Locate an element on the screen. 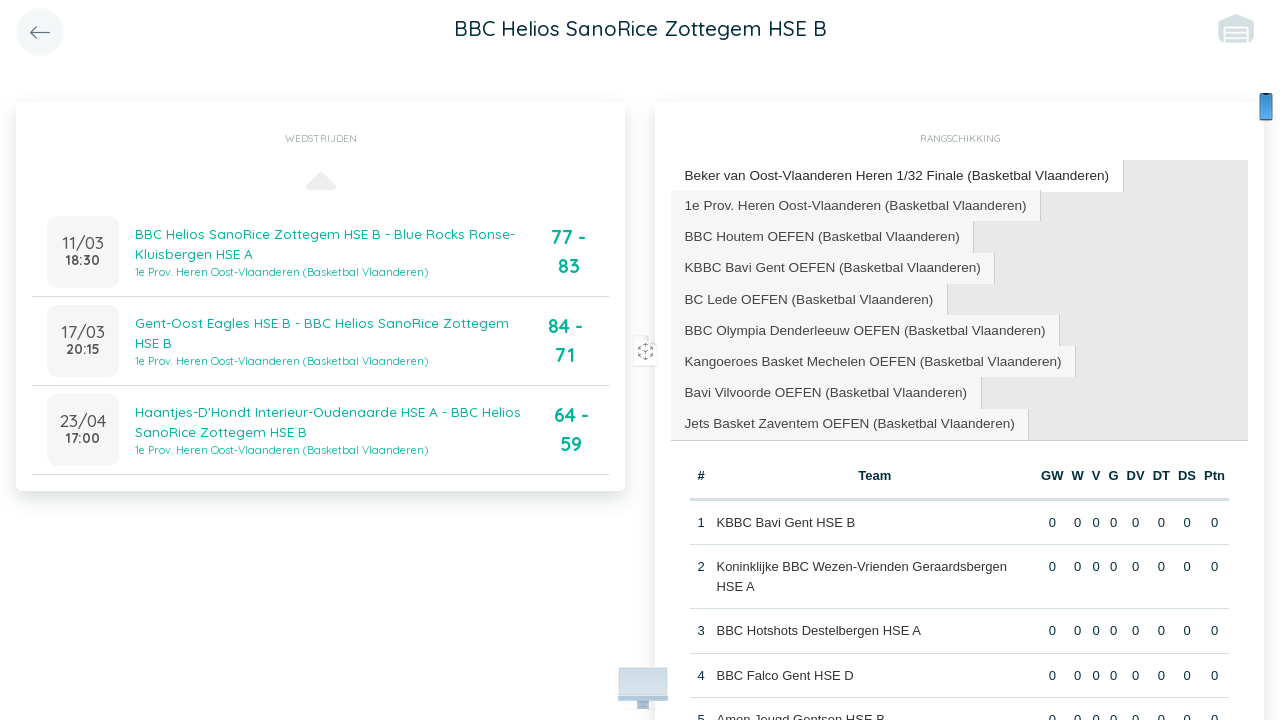 The height and width of the screenshot is (720, 1280). iPhone 13 device icon is located at coordinates (1266, 107).